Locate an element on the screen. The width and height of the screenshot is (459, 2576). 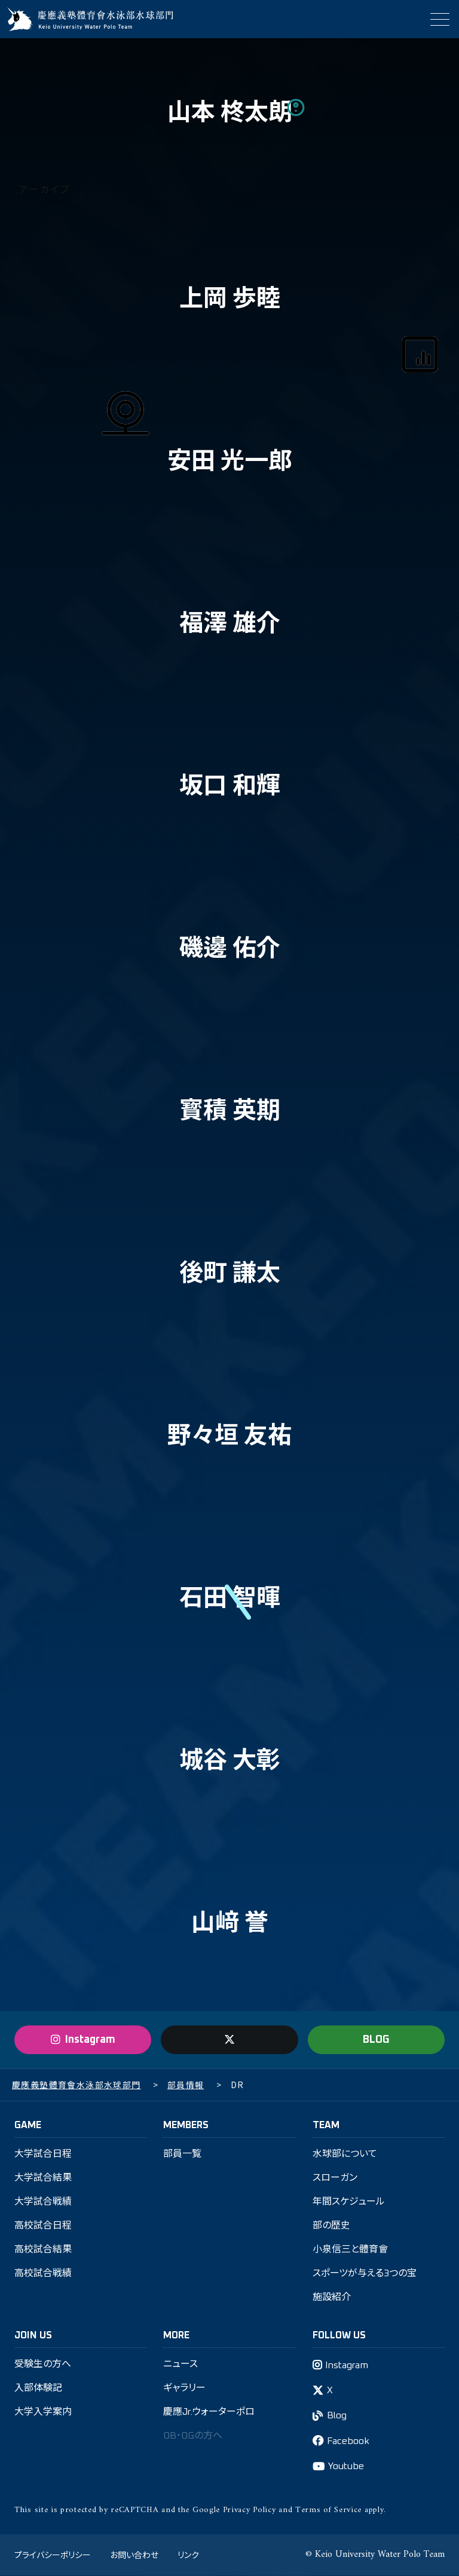
enable webcam or video camera is located at coordinates (126, 415).